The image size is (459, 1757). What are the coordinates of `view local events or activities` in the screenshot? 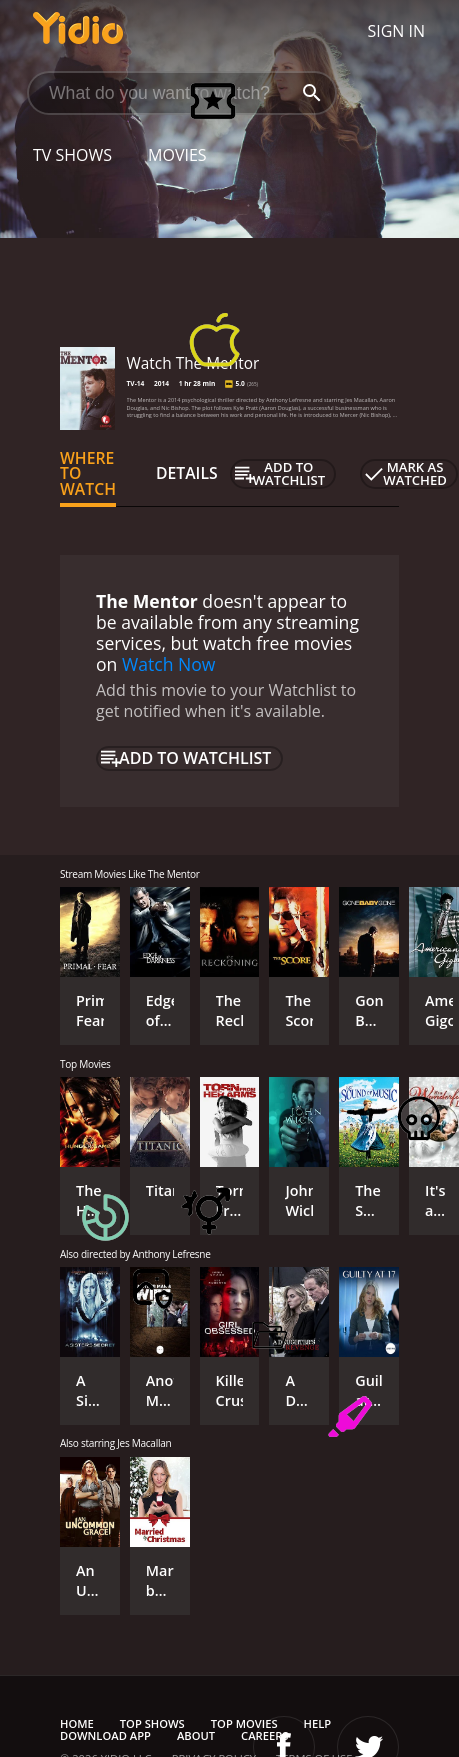 It's located at (213, 101).